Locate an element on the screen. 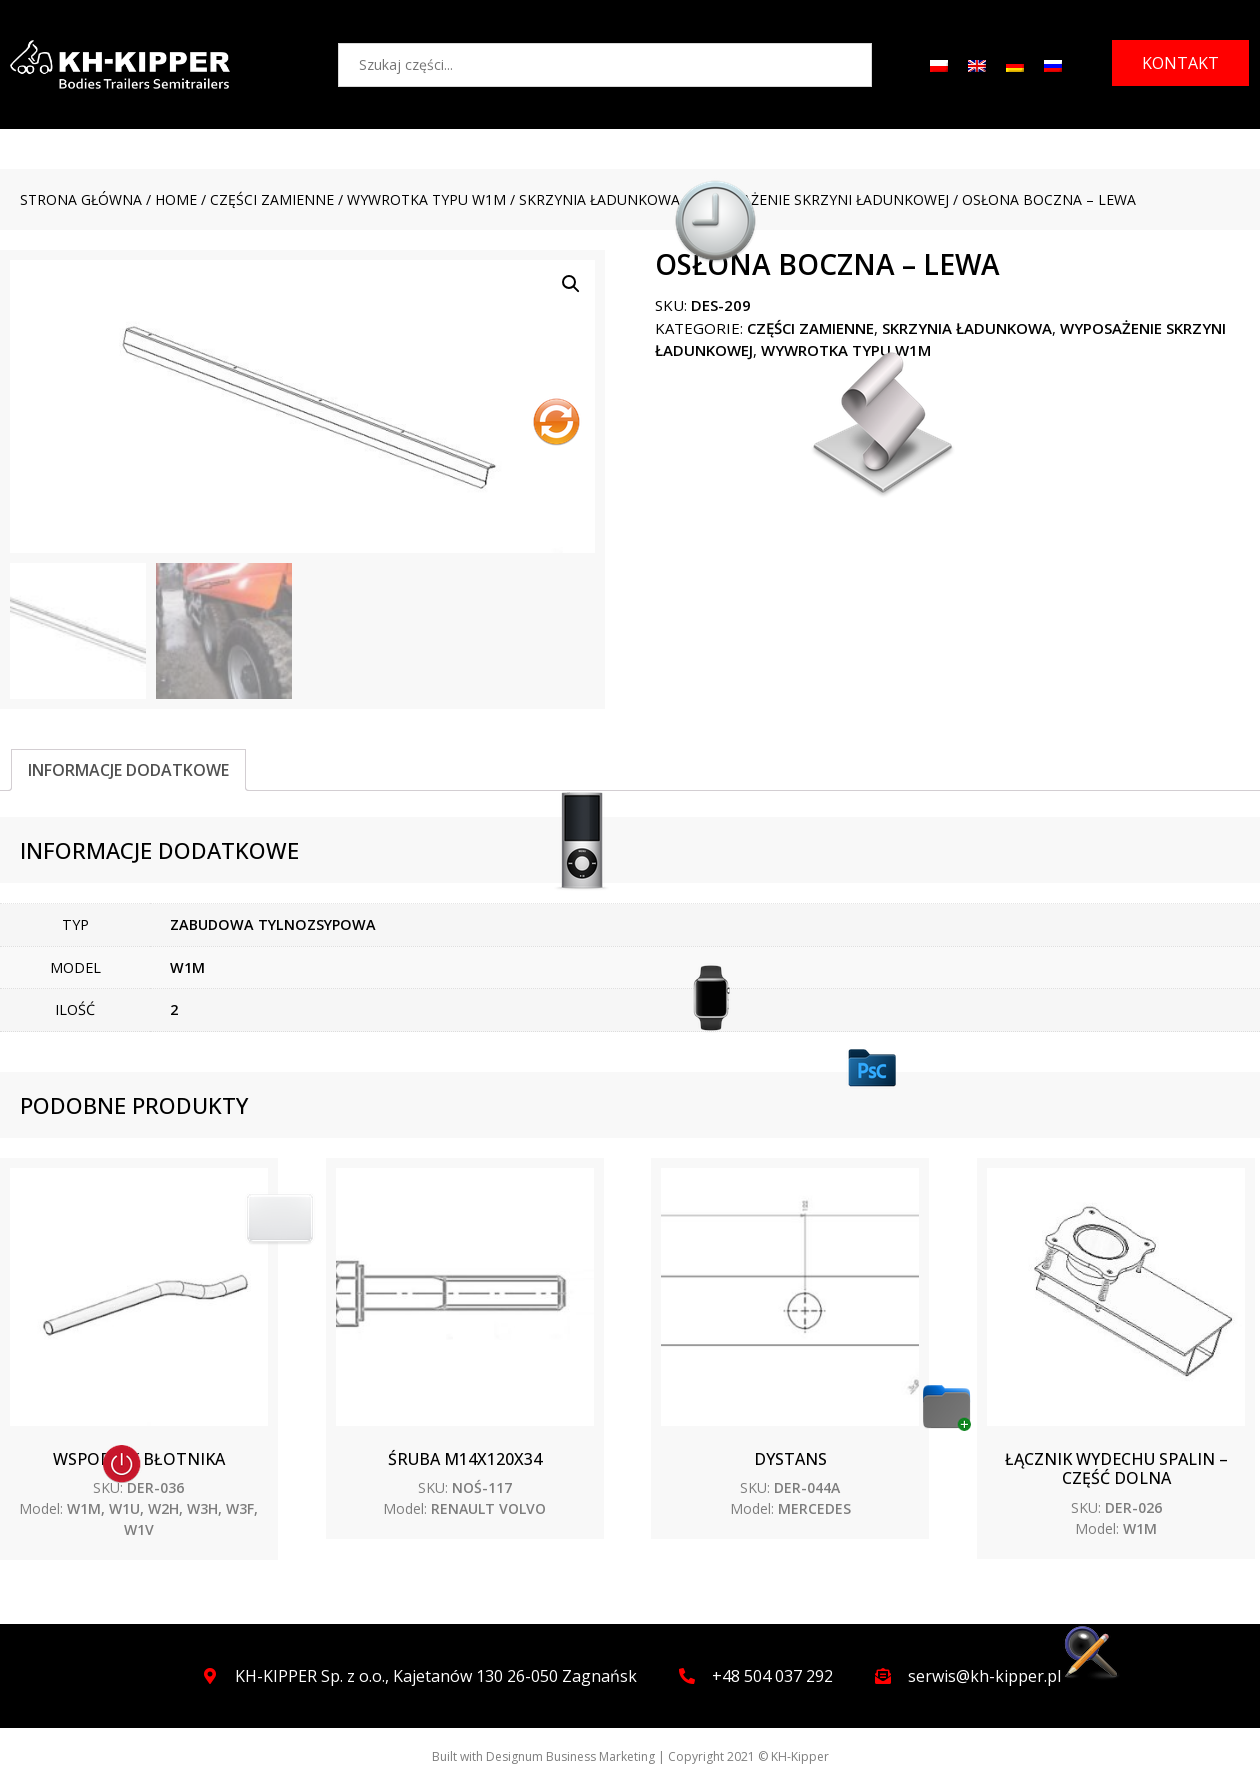 The width and height of the screenshot is (1260, 1786). view all recently accessed files is located at coordinates (715, 220).